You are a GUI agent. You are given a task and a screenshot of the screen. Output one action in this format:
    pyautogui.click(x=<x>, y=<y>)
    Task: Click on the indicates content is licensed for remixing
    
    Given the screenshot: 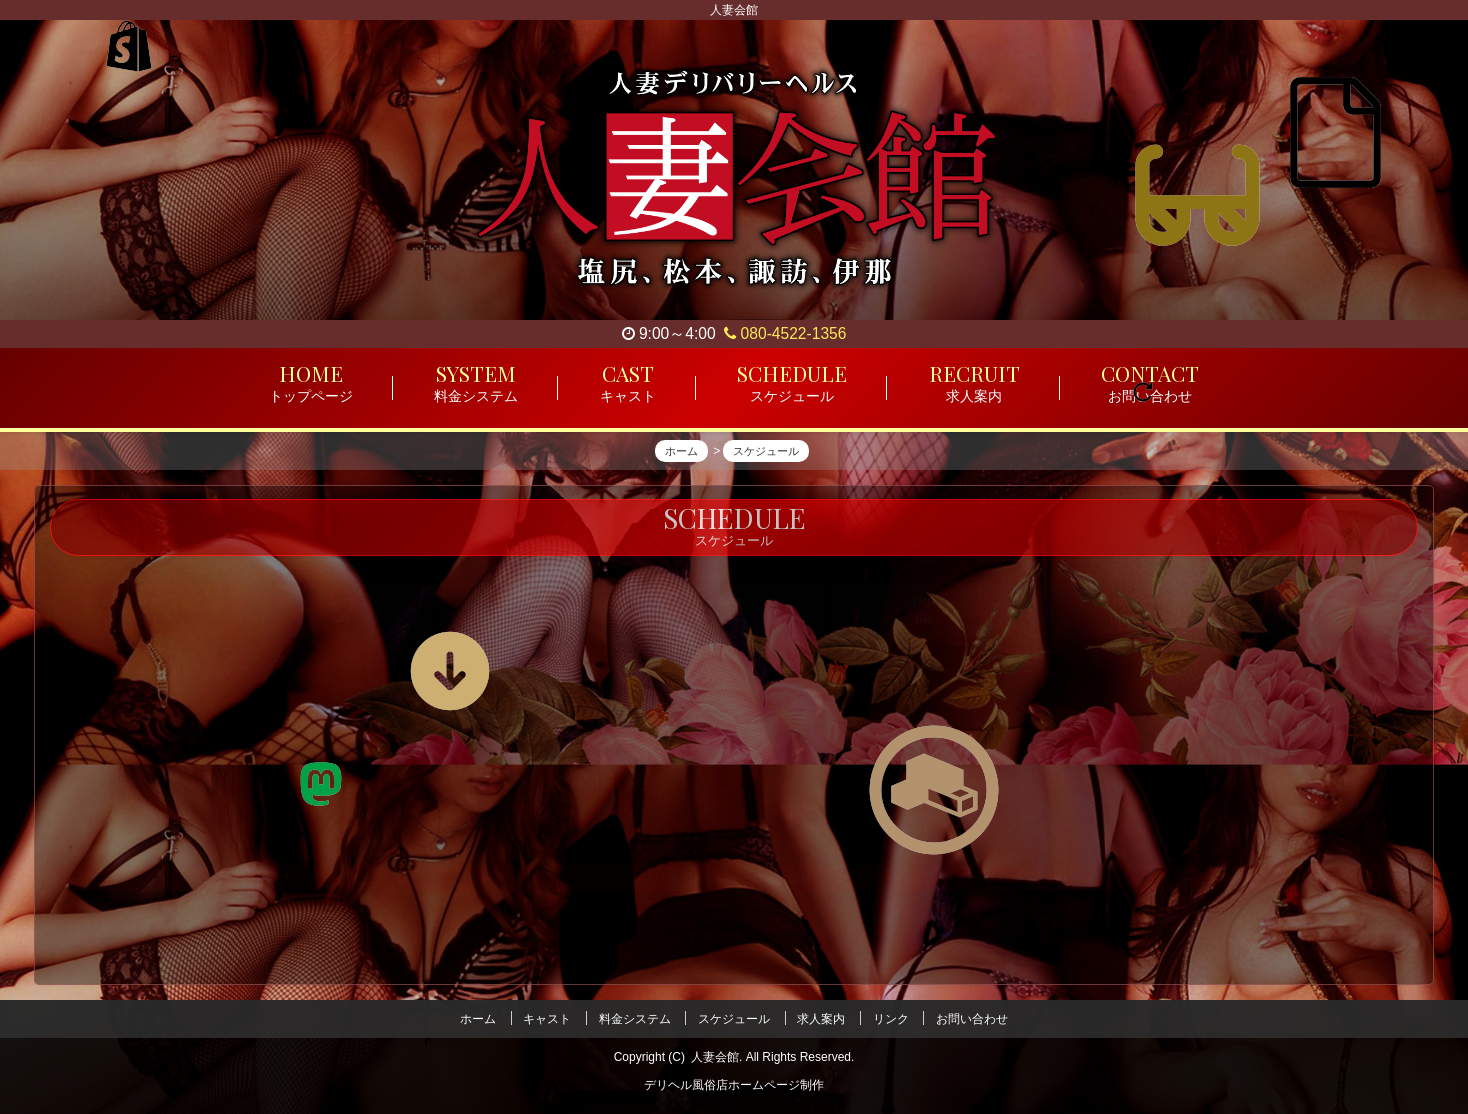 What is the action you would take?
    pyautogui.click(x=934, y=790)
    